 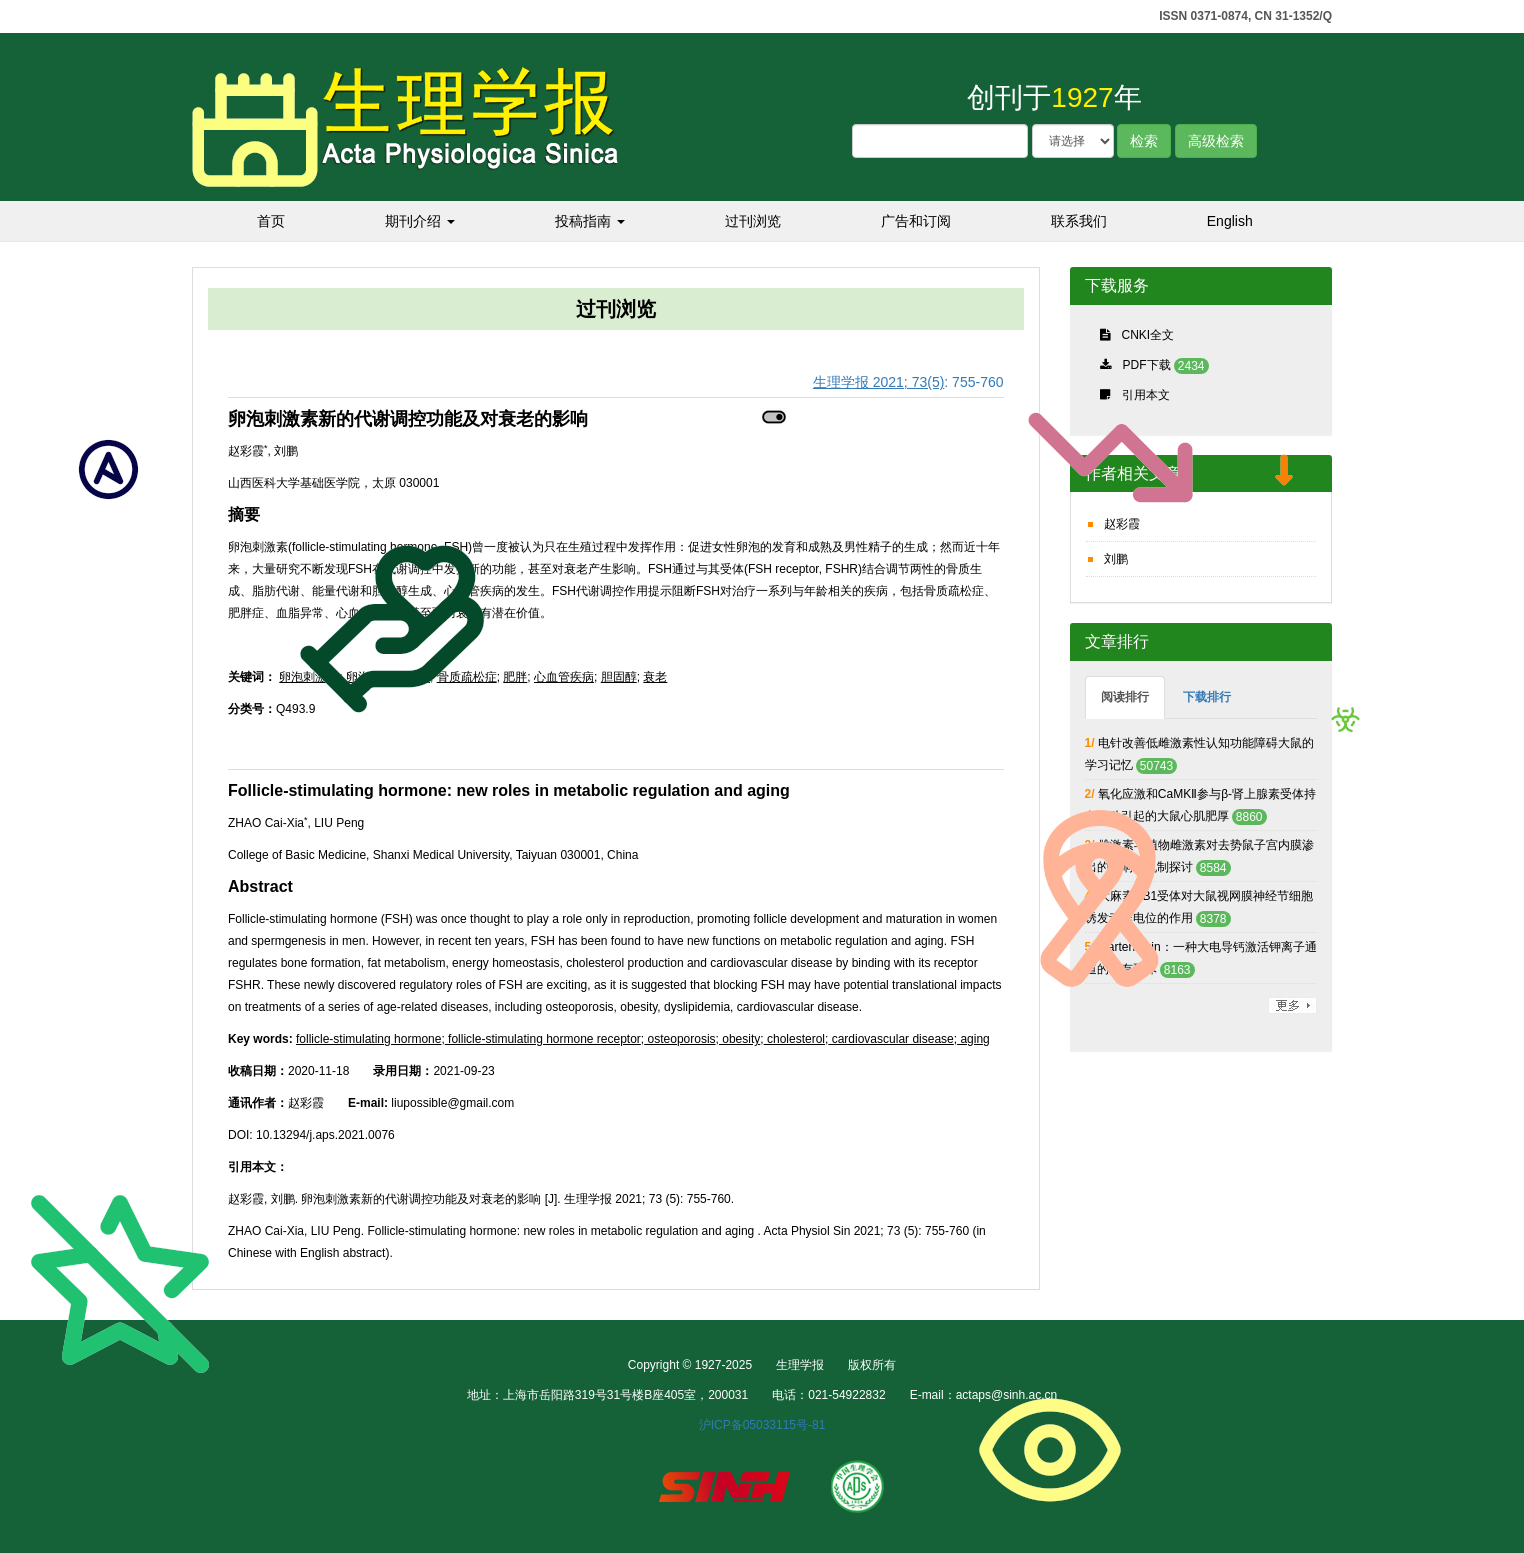 What do you see at coordinates (120, 1284) in the screenshot?
I see `remove from favorites` at bounding box center [120, 1284].